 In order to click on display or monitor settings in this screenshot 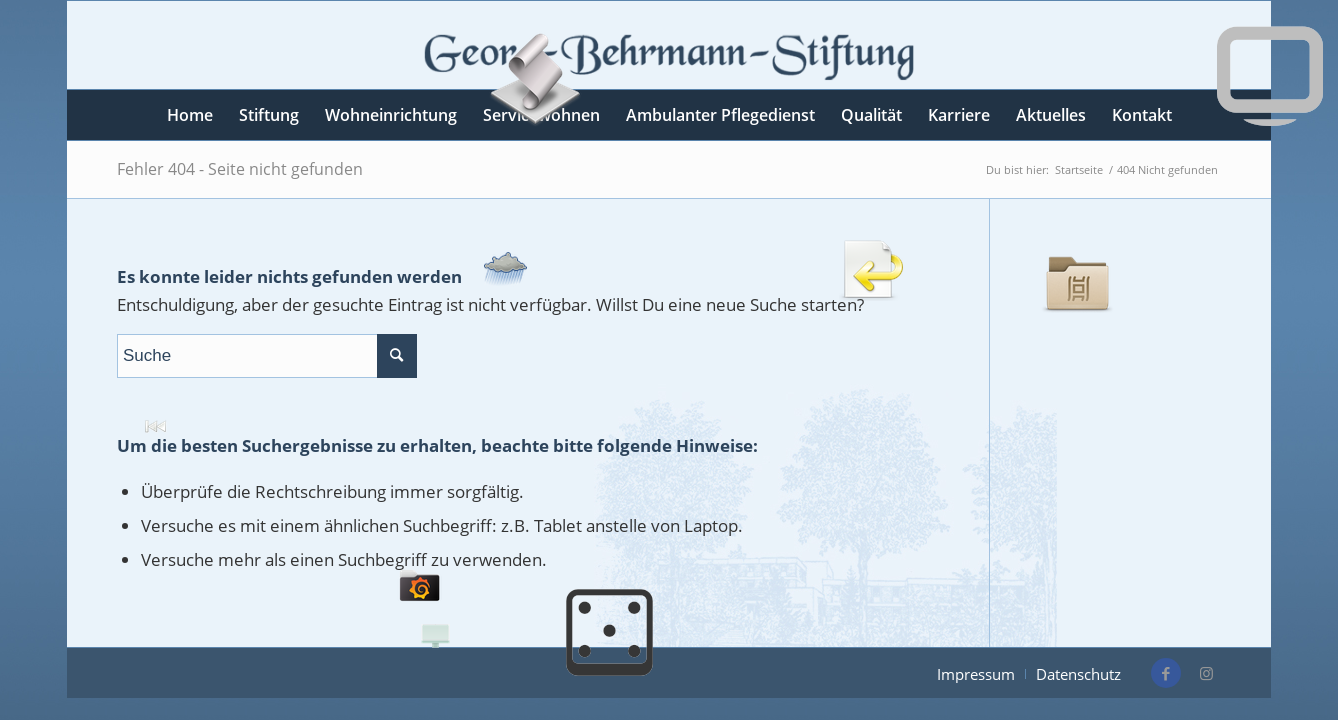, I will do `click(1270, 73)`.